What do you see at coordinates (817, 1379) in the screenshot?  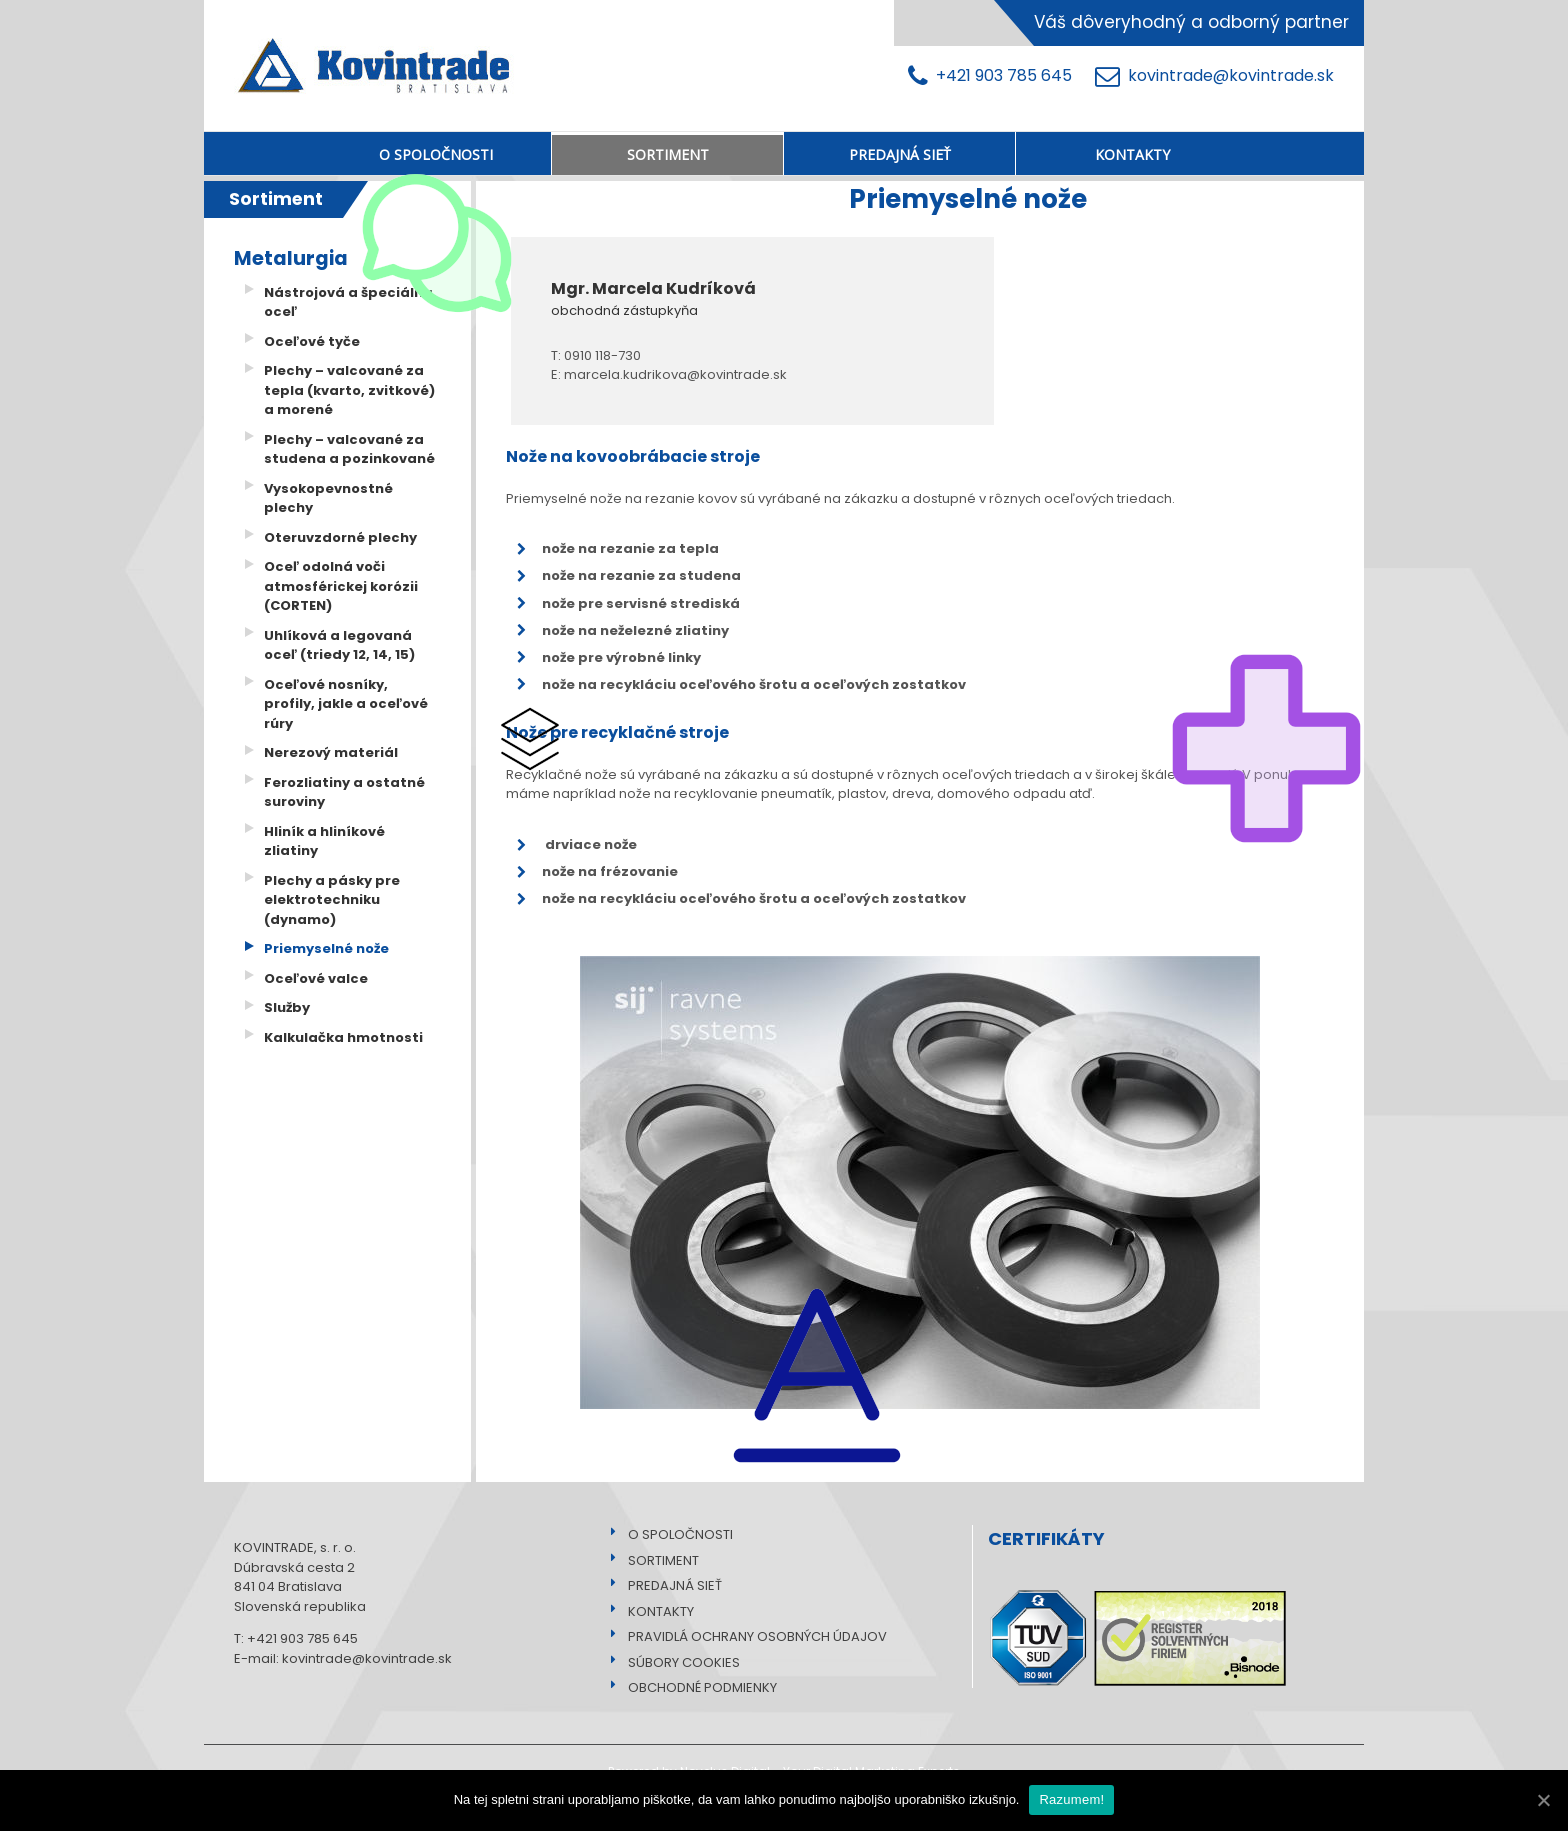 I see `apply underline formatting to text` at bounding box center [817, 1379].